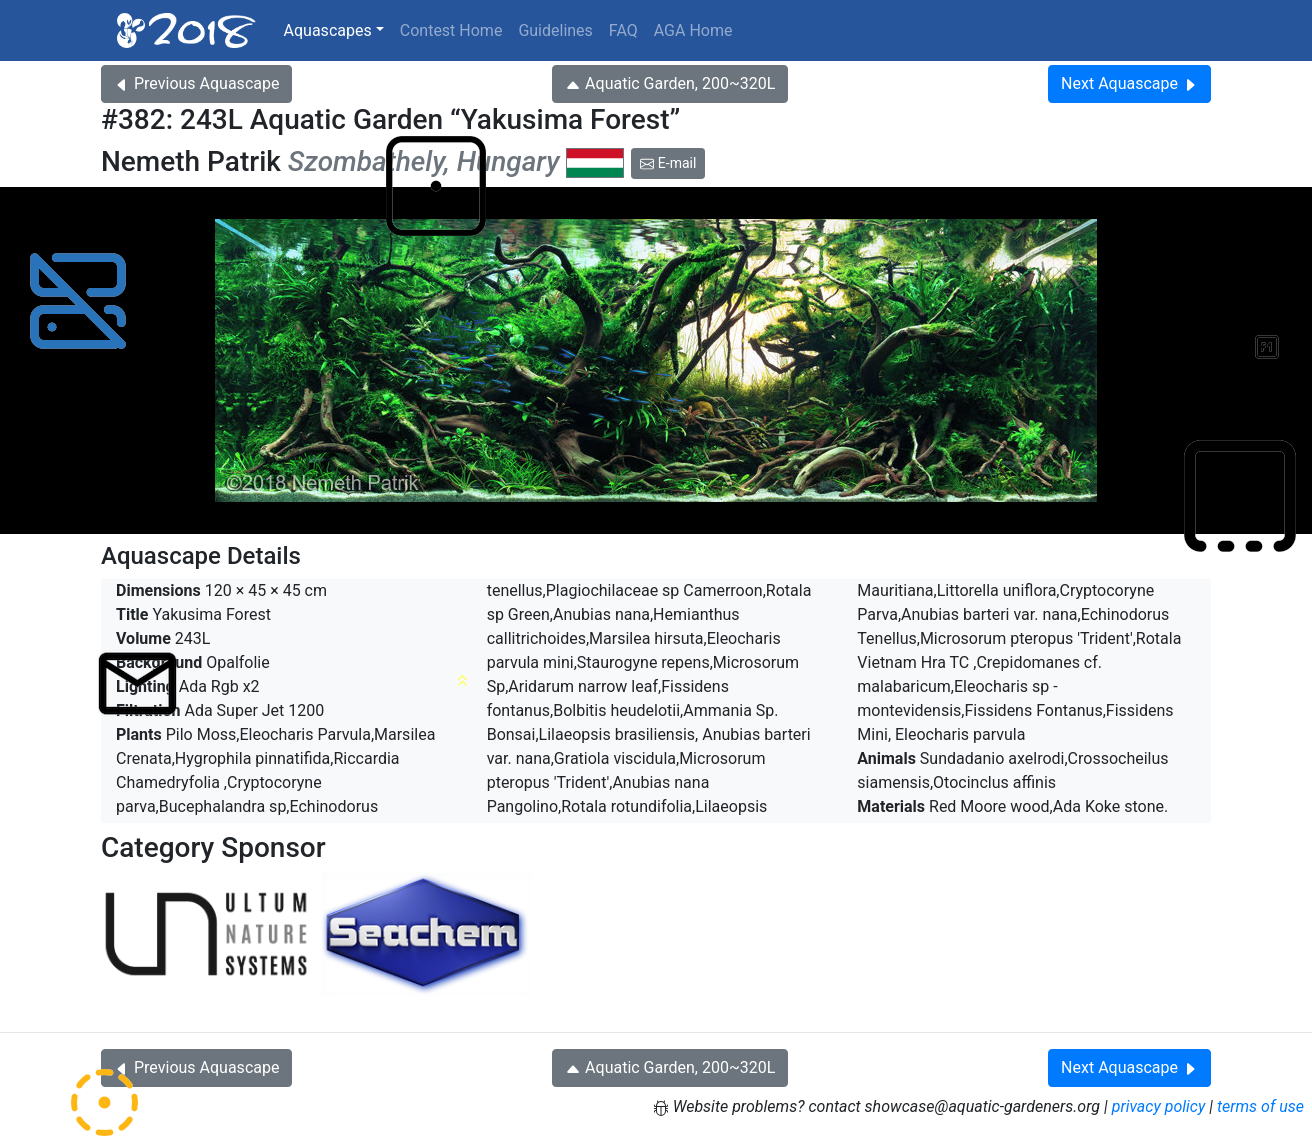  What do you see at coordinates (436, 186) in the screenshot?
I see `indicates a roll result of one on a dice` at bounding box center [436, 186].